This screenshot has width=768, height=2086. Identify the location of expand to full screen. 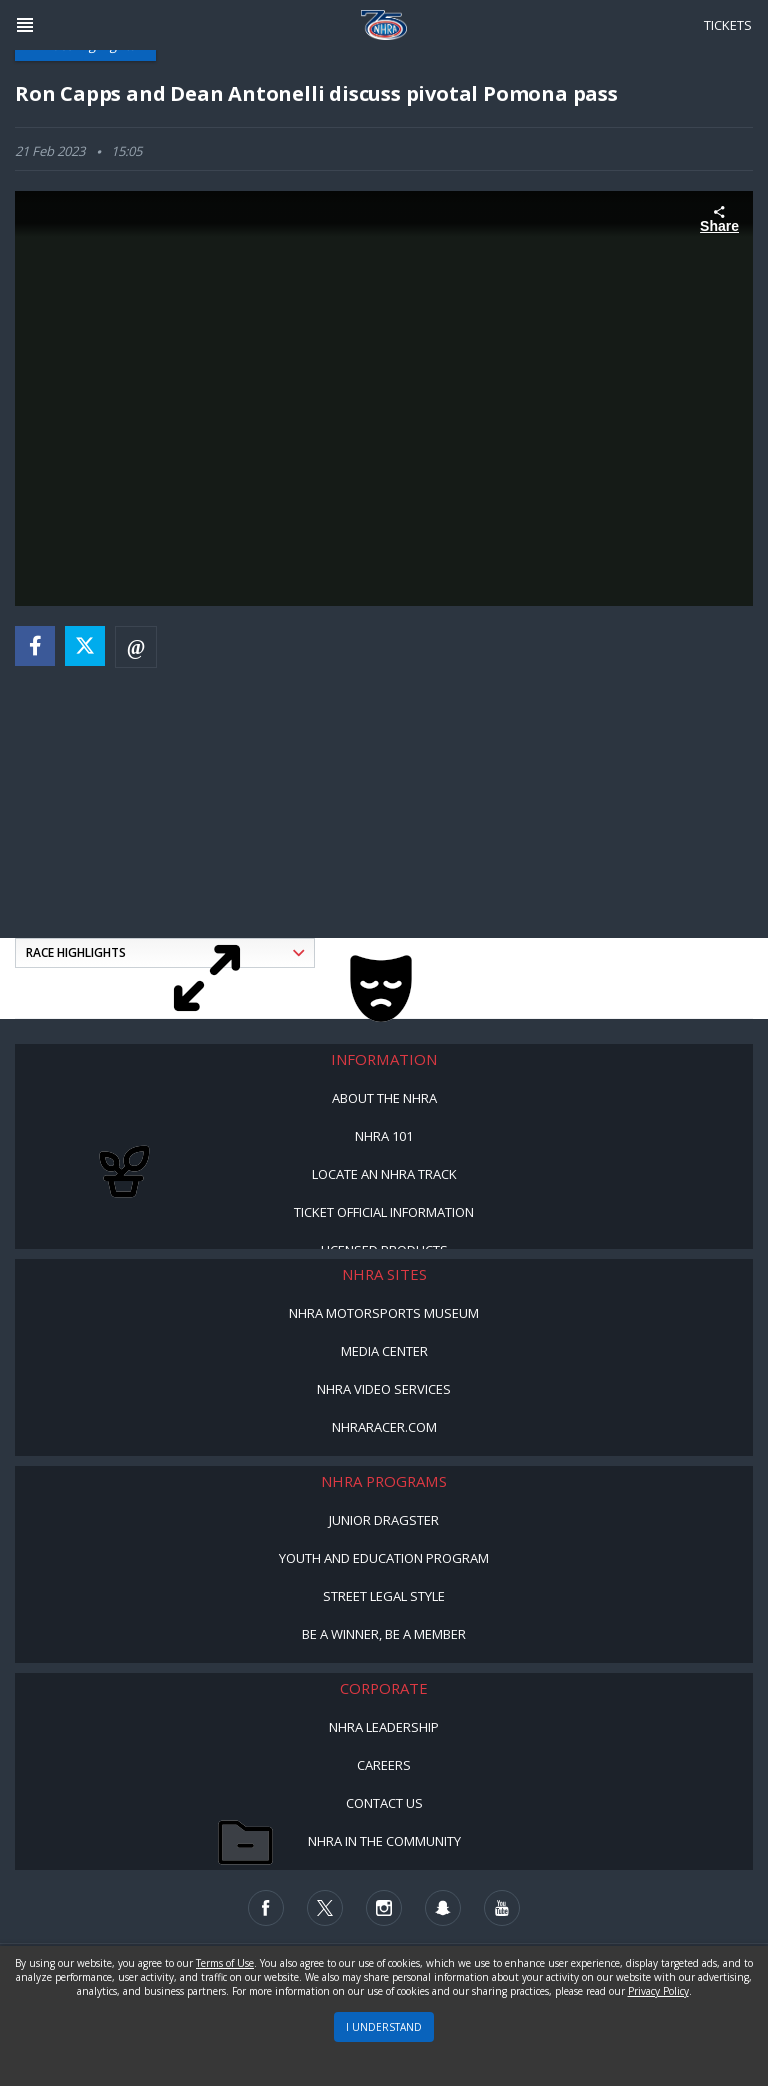
(207, 978).